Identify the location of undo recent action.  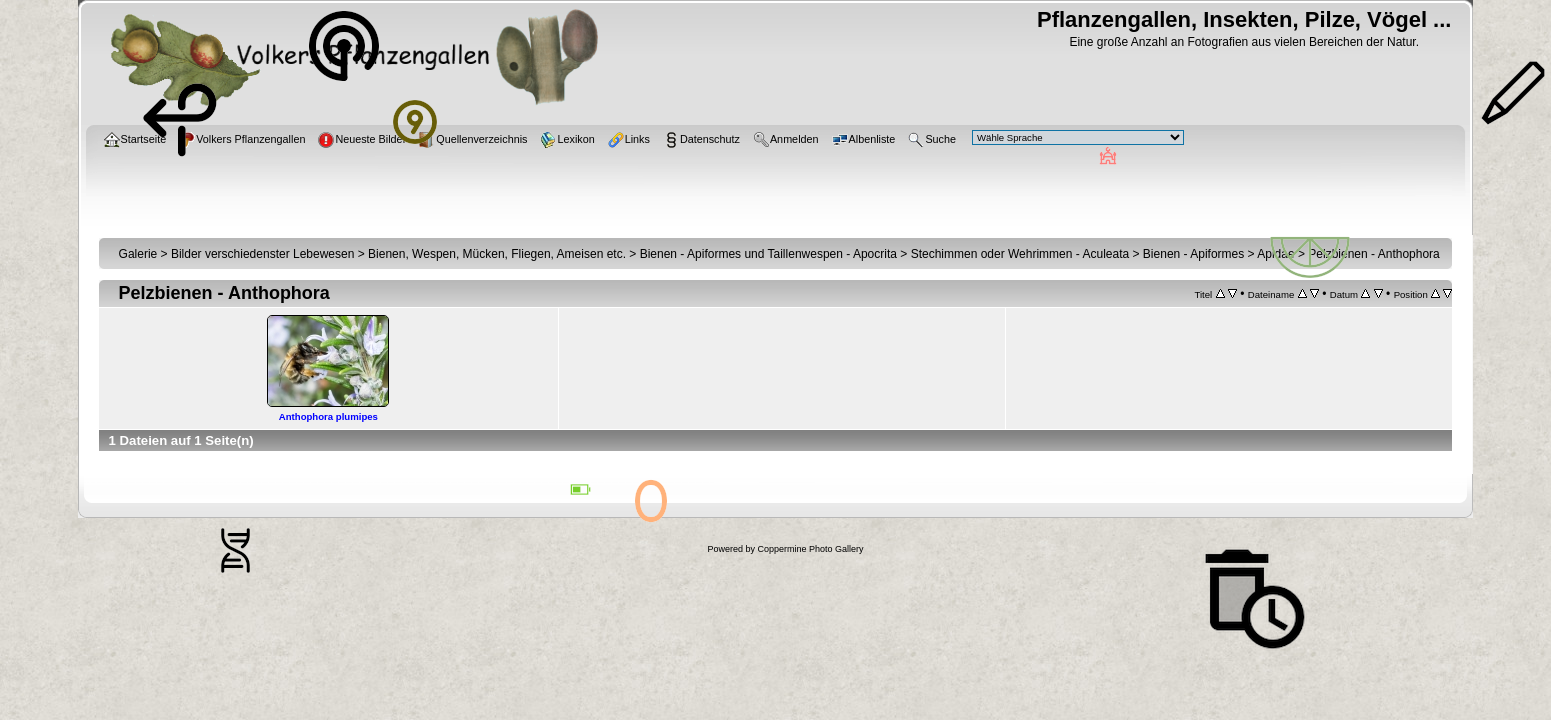
(178, 118).